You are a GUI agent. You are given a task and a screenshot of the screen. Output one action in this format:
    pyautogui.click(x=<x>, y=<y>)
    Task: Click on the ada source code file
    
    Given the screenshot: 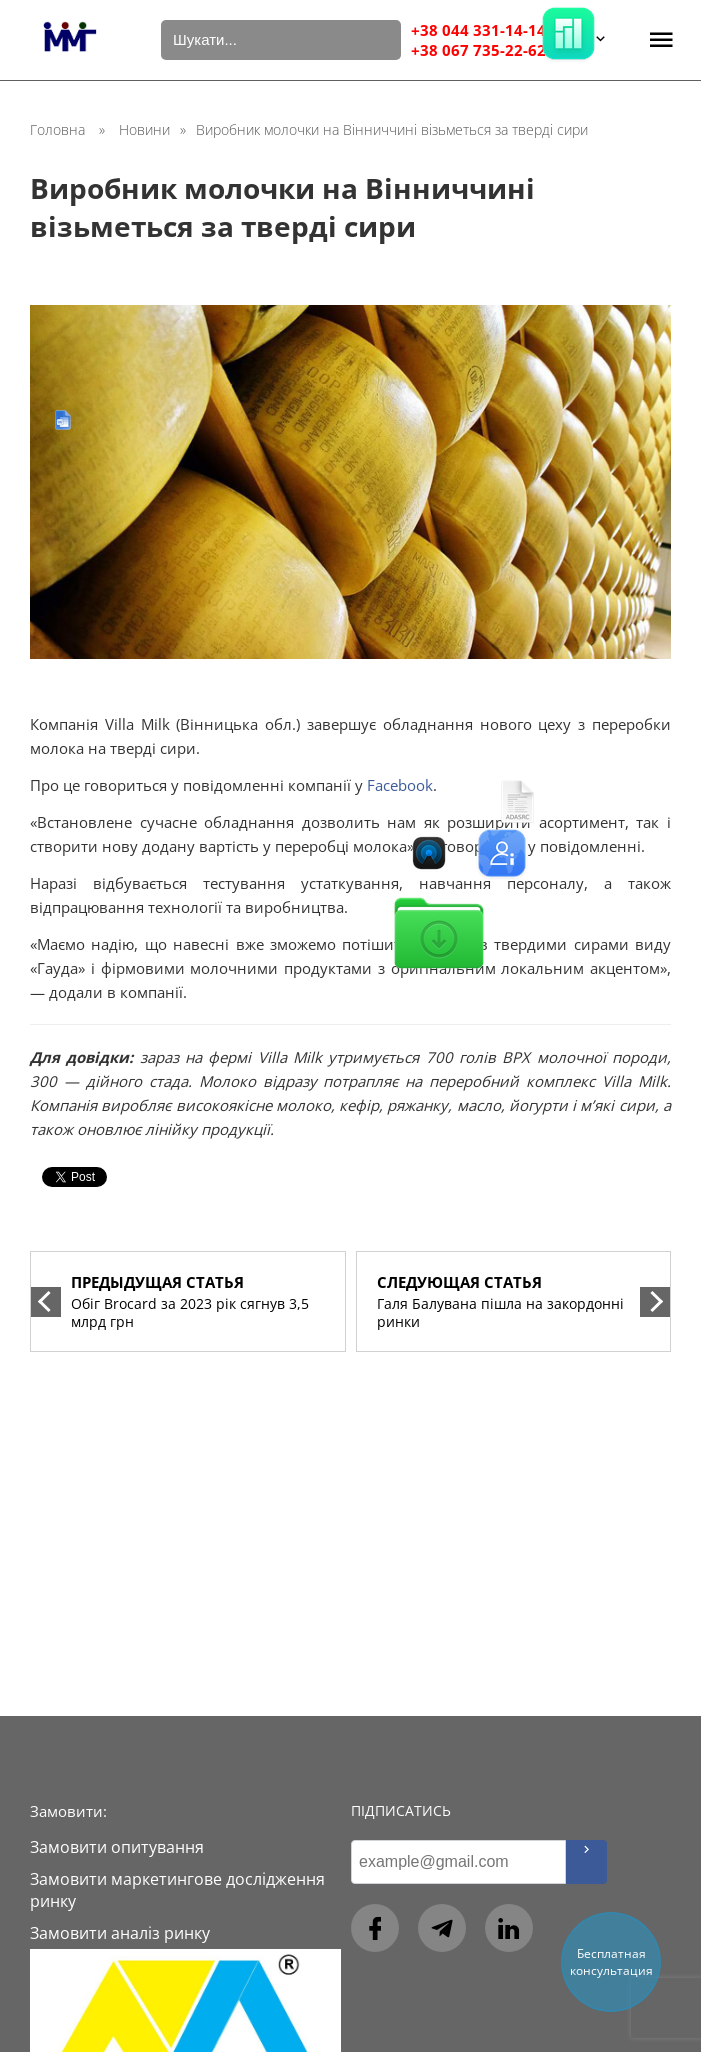 What is the action you would take?
    pyautogui.click(x=517, y=802)
    